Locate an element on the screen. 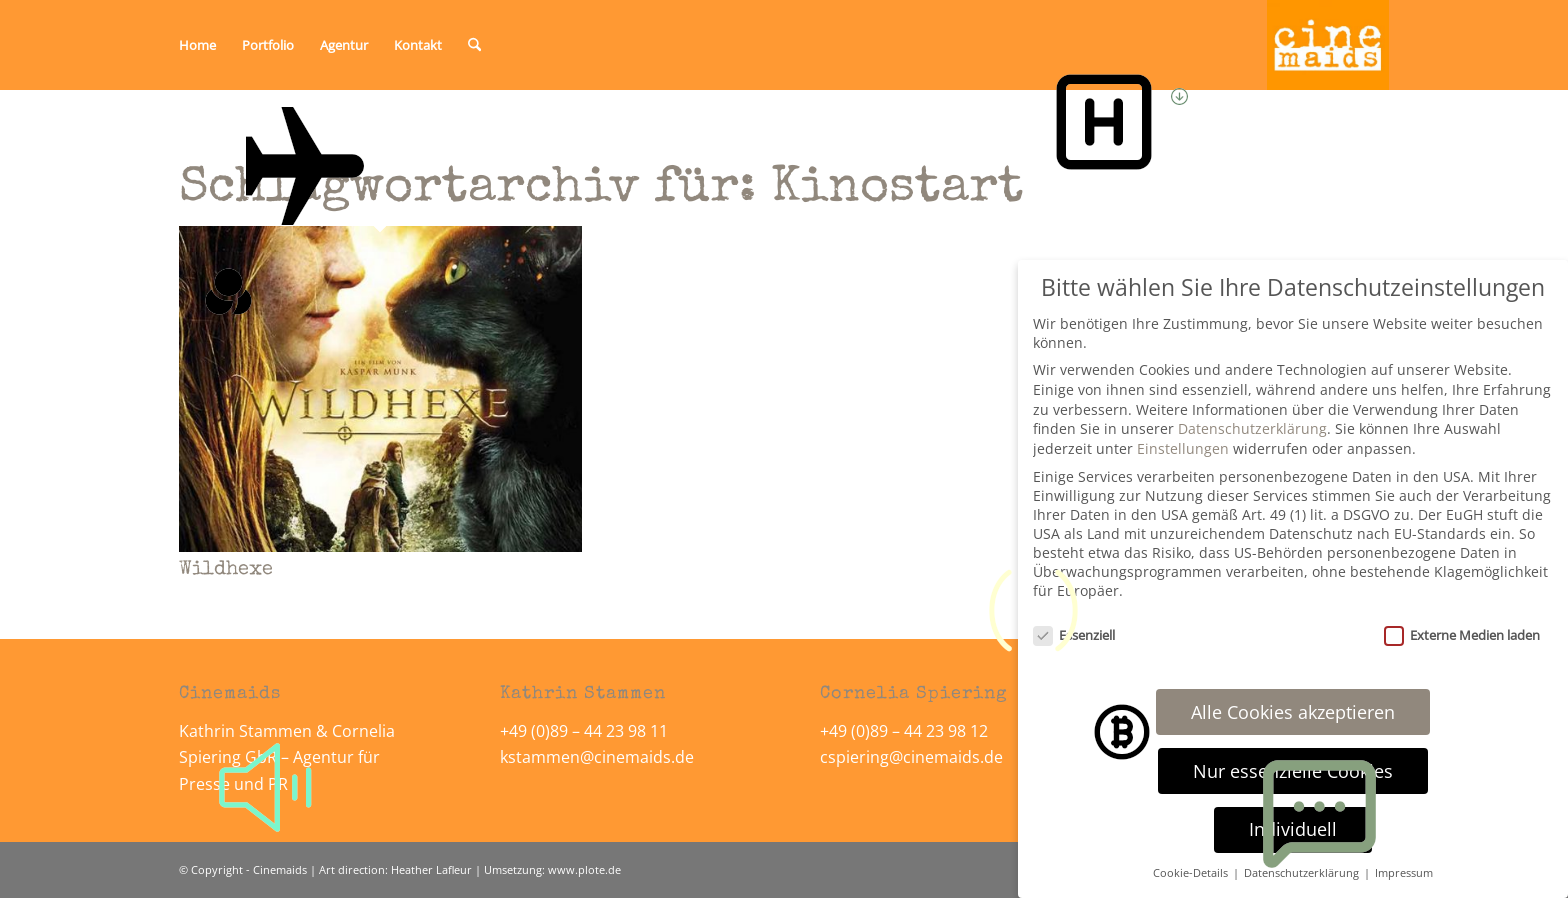  enable airplane mode is located at coordinates (305, 166).